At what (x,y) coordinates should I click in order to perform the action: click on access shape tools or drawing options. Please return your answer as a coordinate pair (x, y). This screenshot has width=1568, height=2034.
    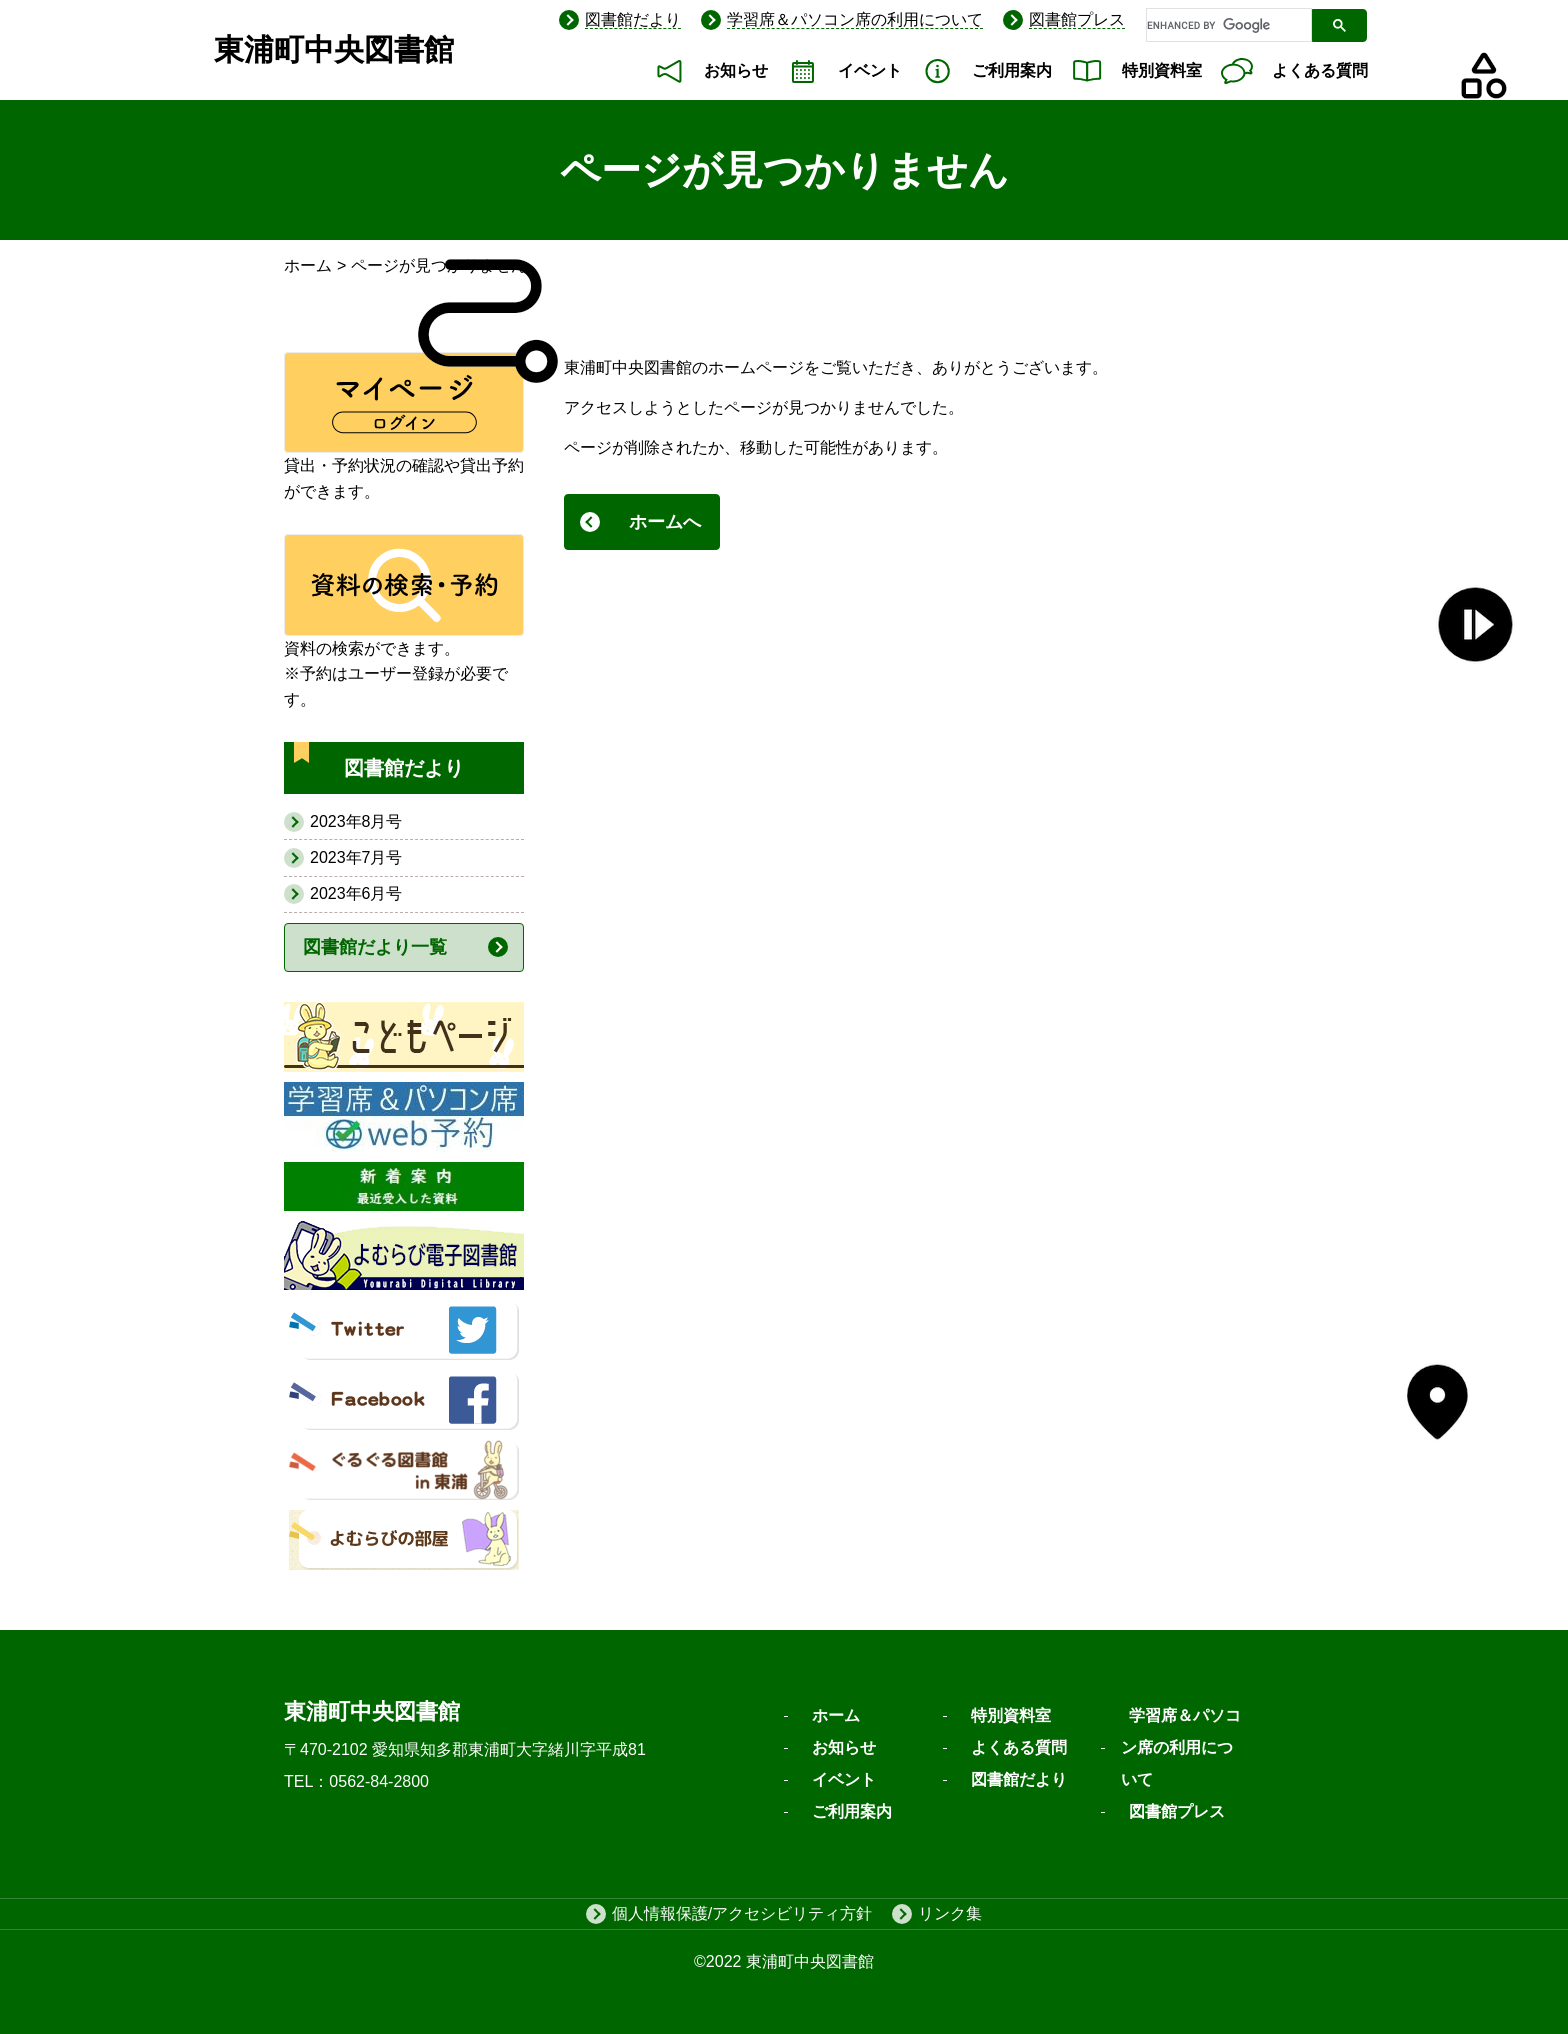
    Looking at the image, I should click on (1484, 76).